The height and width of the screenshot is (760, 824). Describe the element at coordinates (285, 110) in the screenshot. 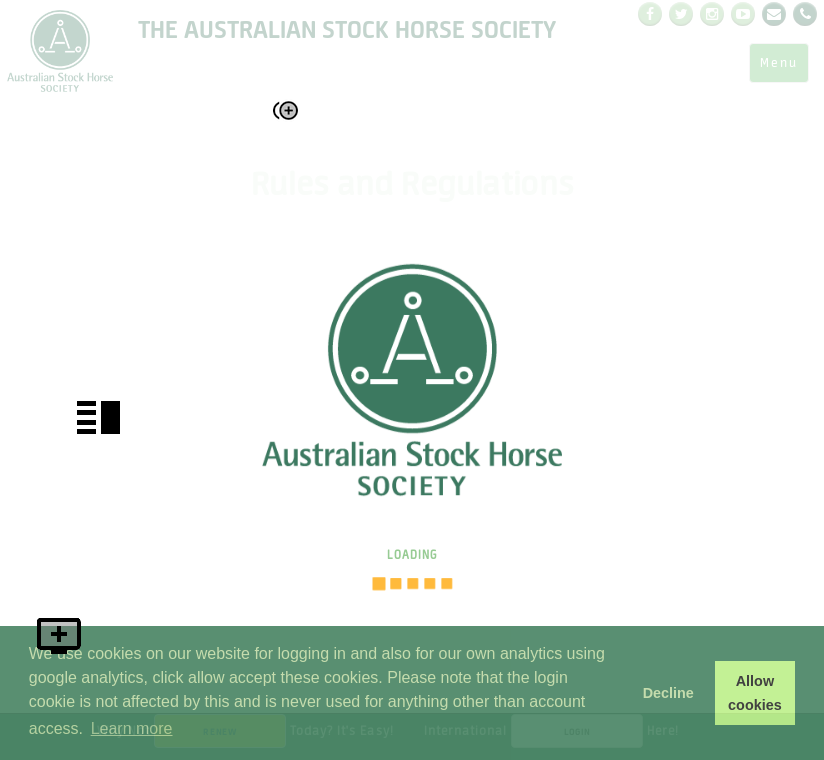

I see `add a duplicate control point` at that location.